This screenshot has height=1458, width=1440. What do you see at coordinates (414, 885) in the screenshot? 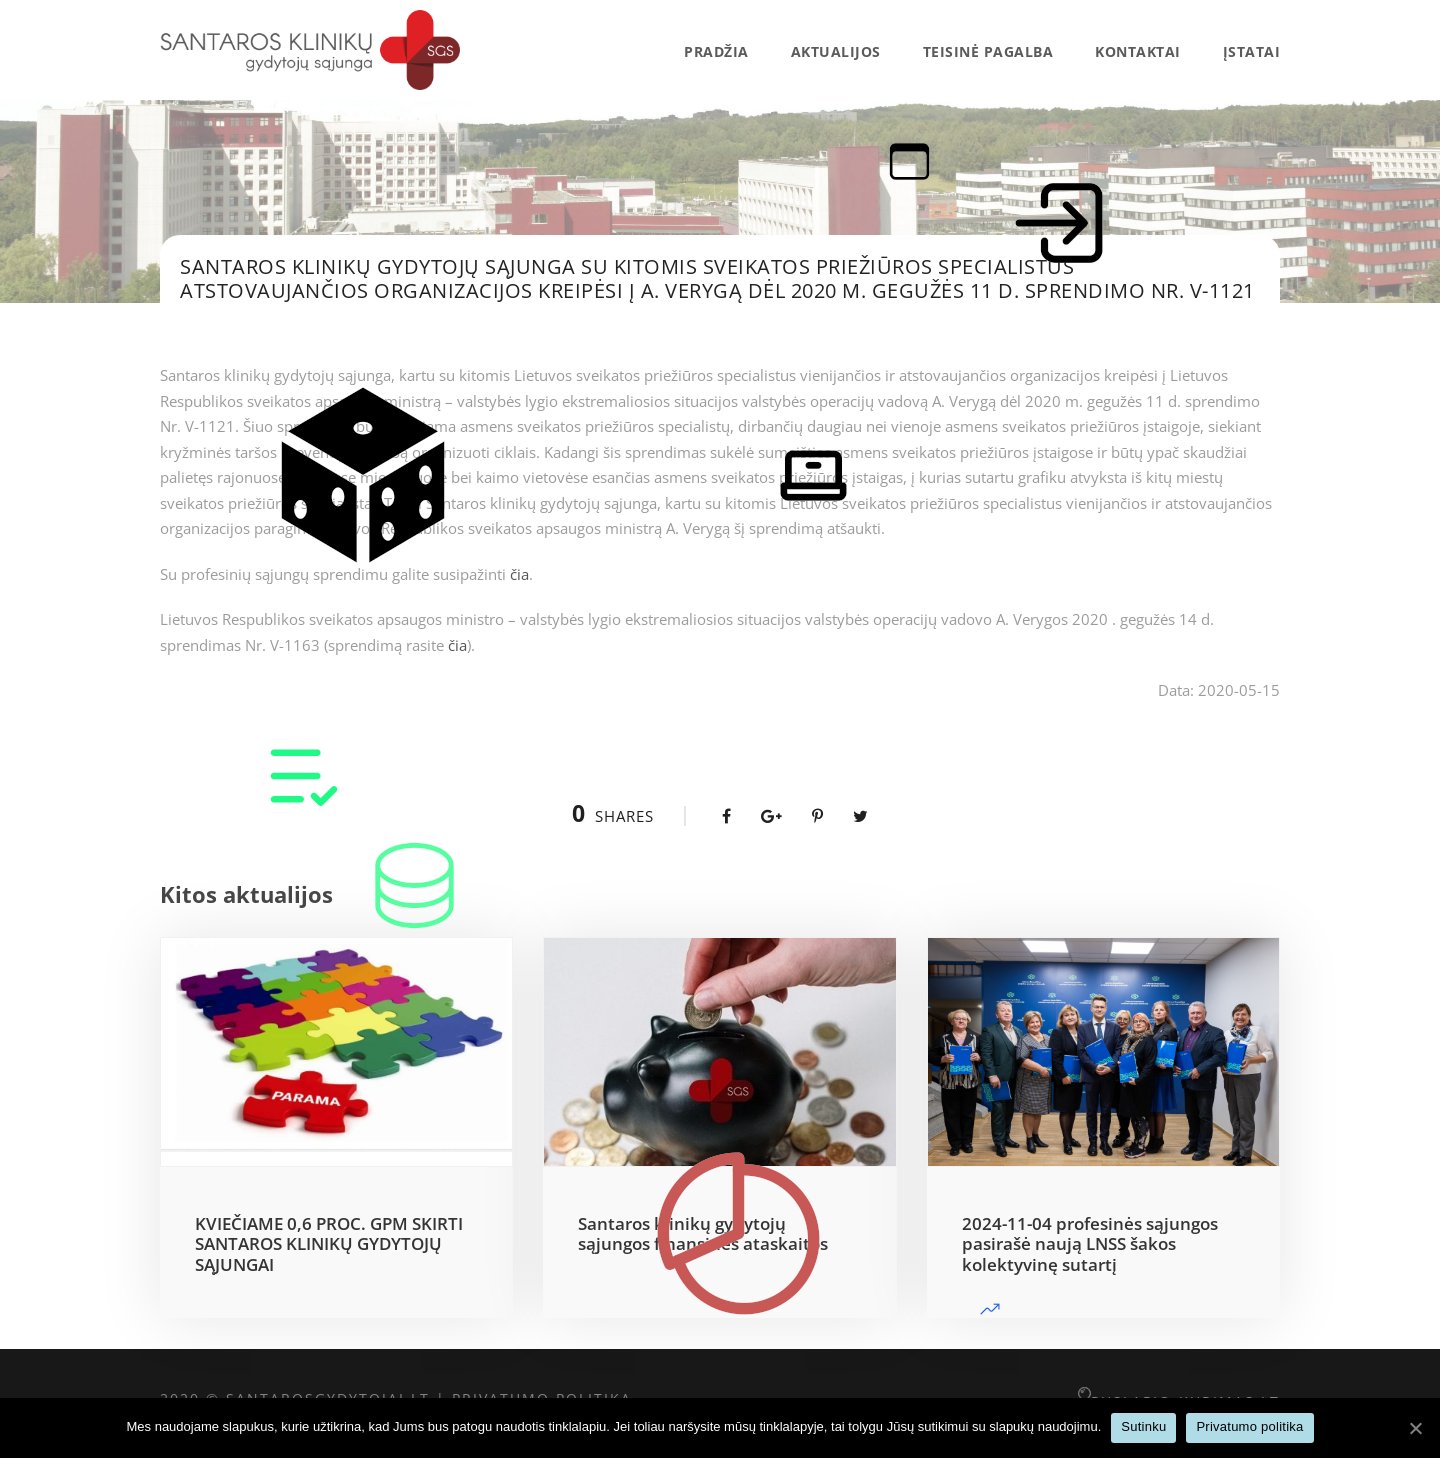
I see `access database or data storage` at bounding box center [414, 885].